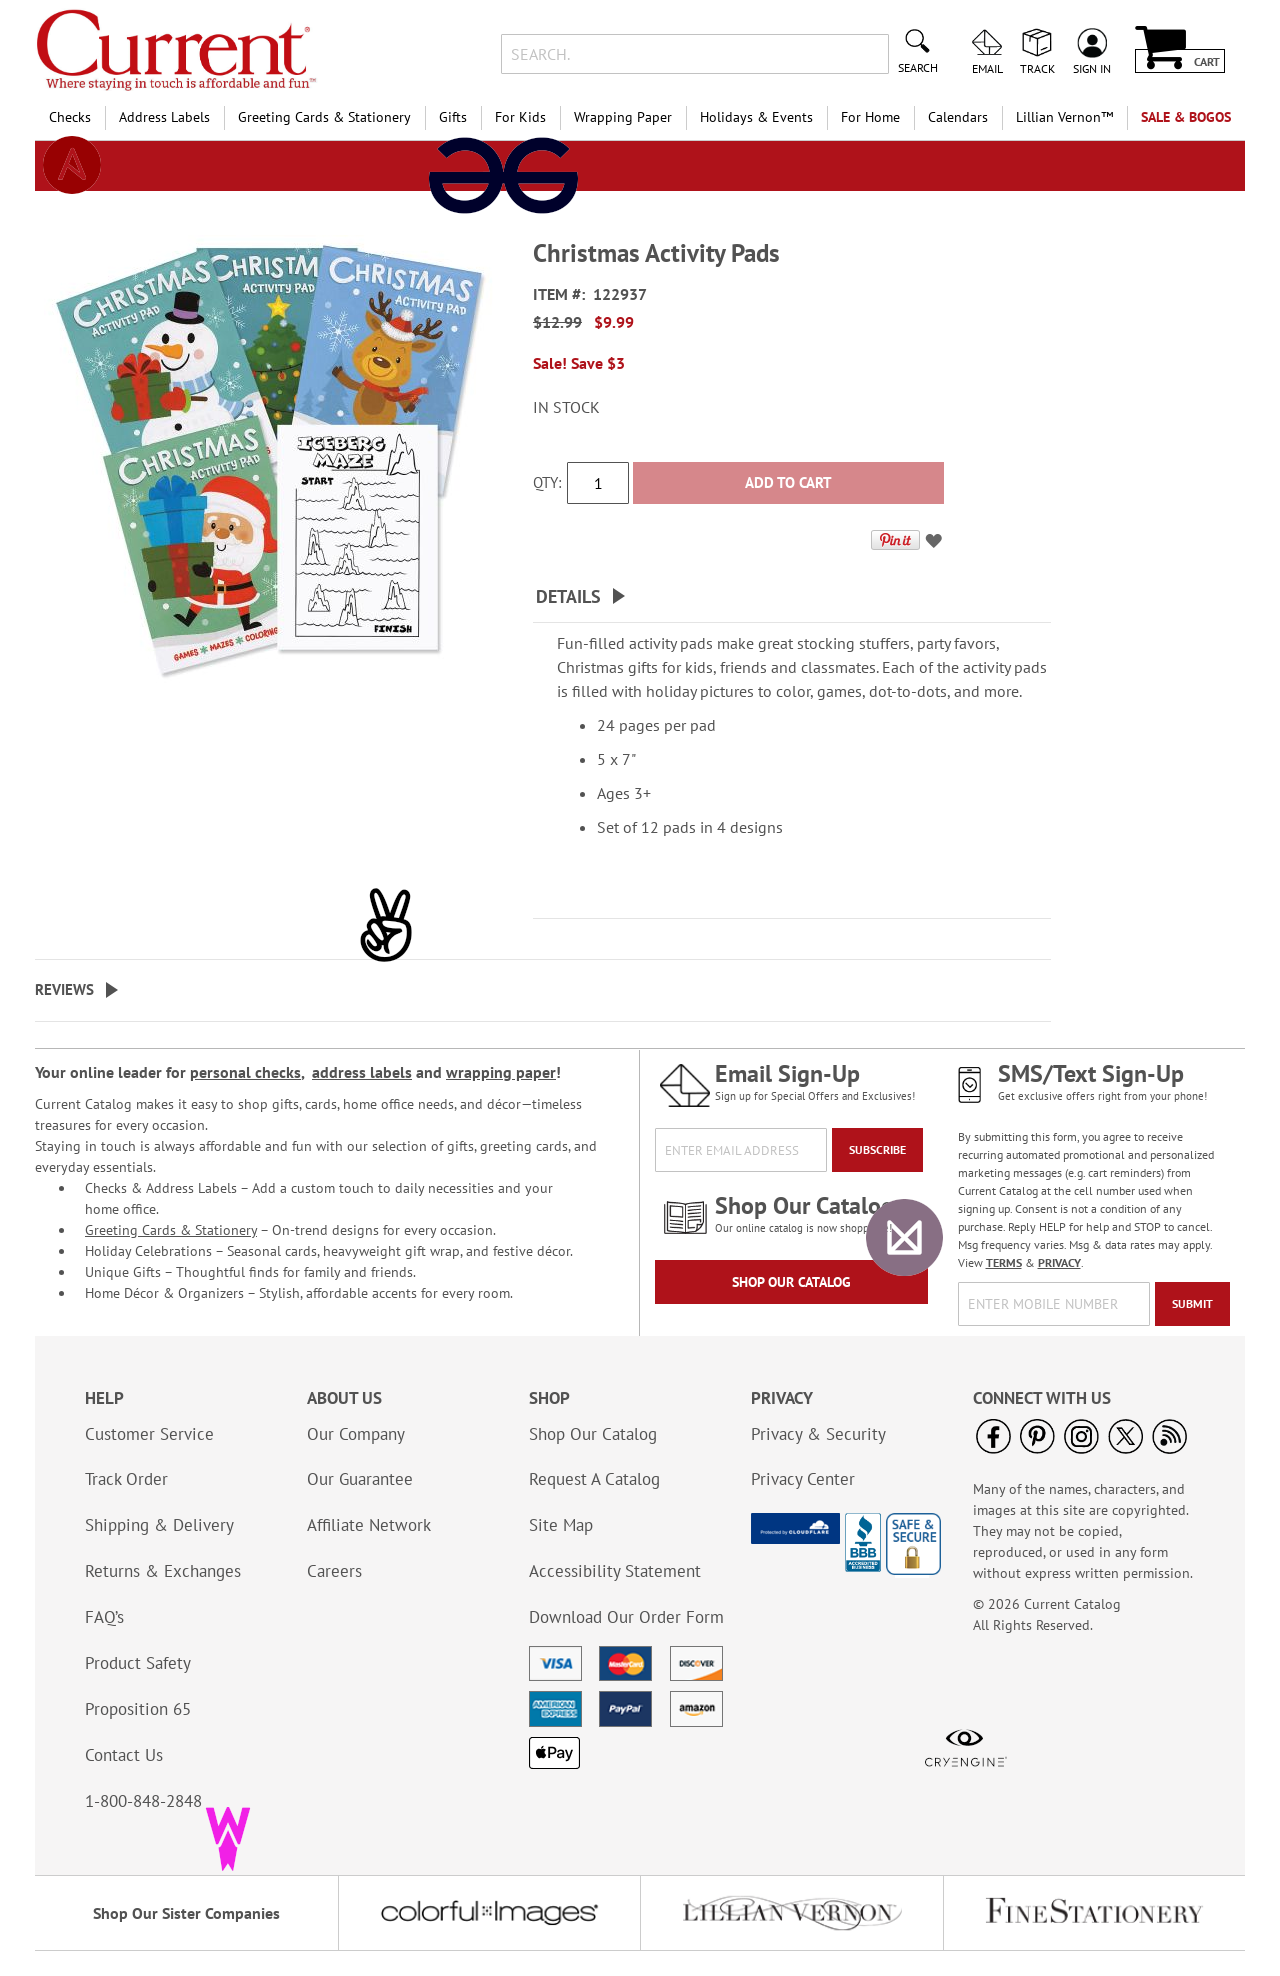 The image size is (1280, 1976). I want to click on Ansible automation platform logo, so click(72, 165).